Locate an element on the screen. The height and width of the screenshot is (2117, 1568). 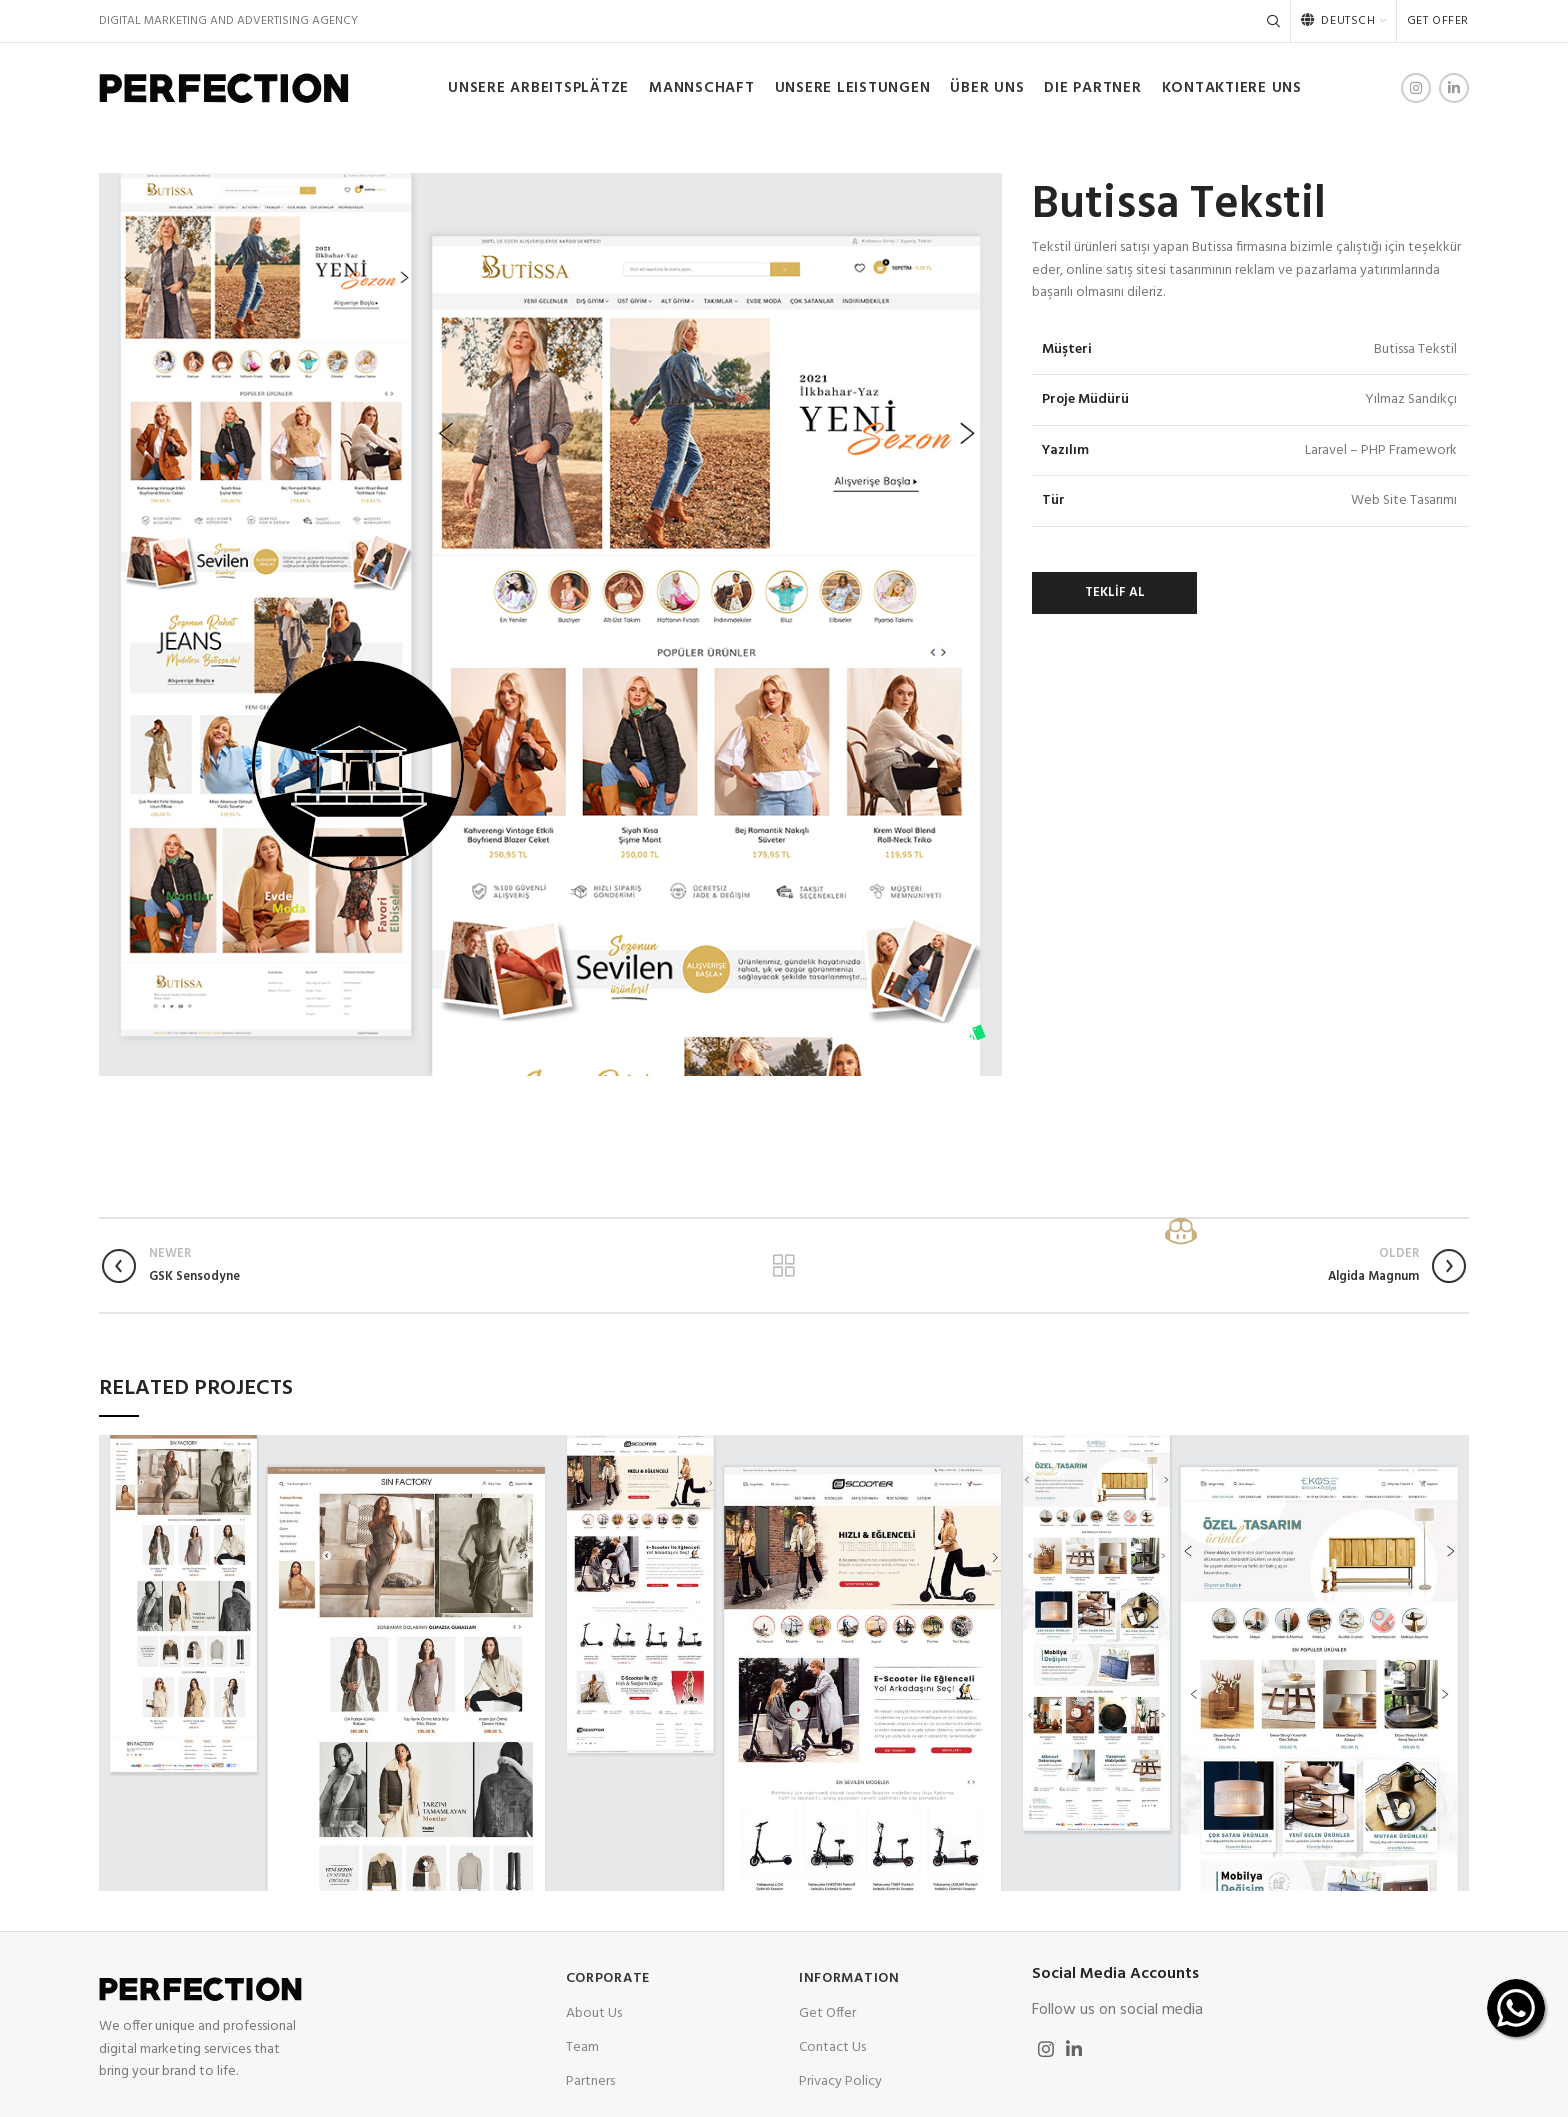
GitHub Copilot AI coding assistant is located at coordinates (1181, 1231).